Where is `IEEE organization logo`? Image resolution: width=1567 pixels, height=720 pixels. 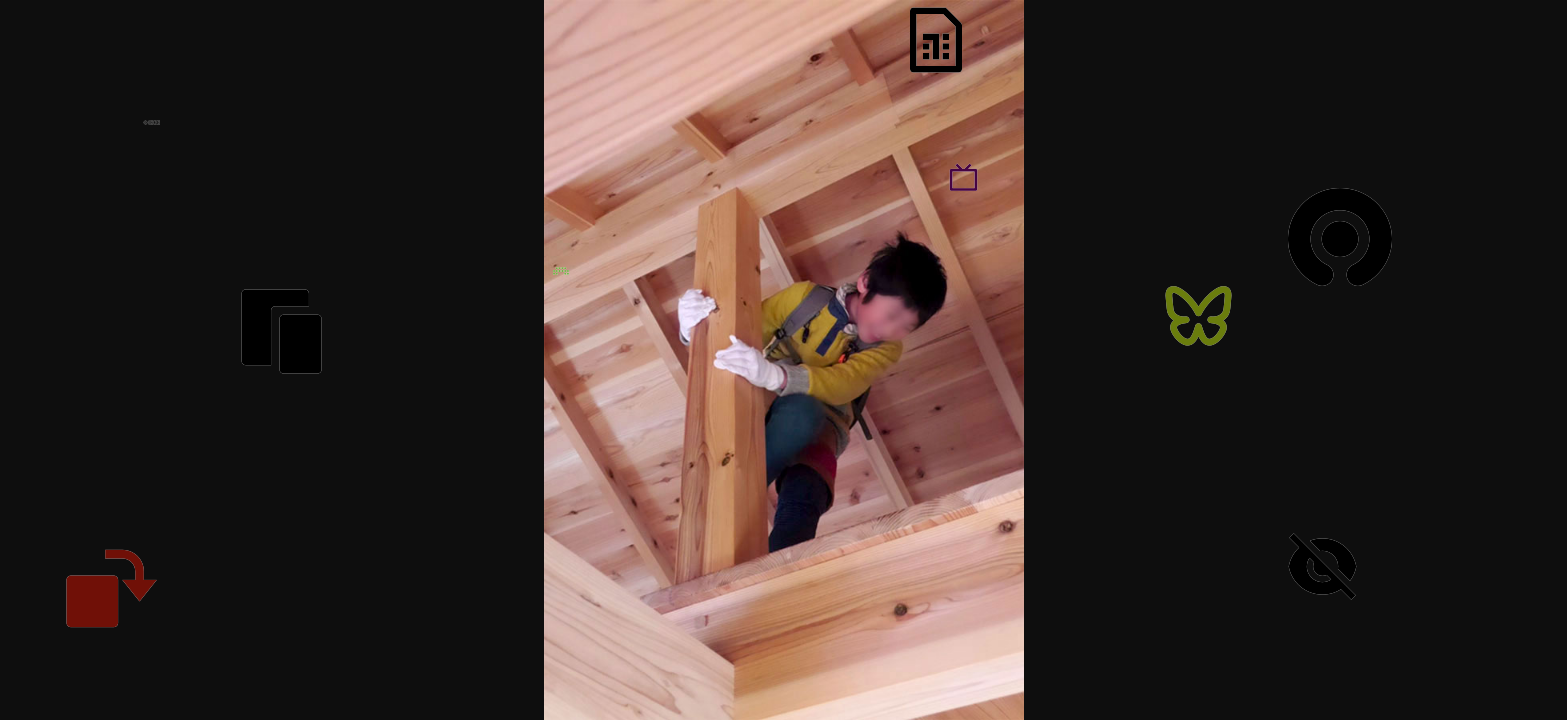
IEEE organization logo is located at coordinates (151, 122).